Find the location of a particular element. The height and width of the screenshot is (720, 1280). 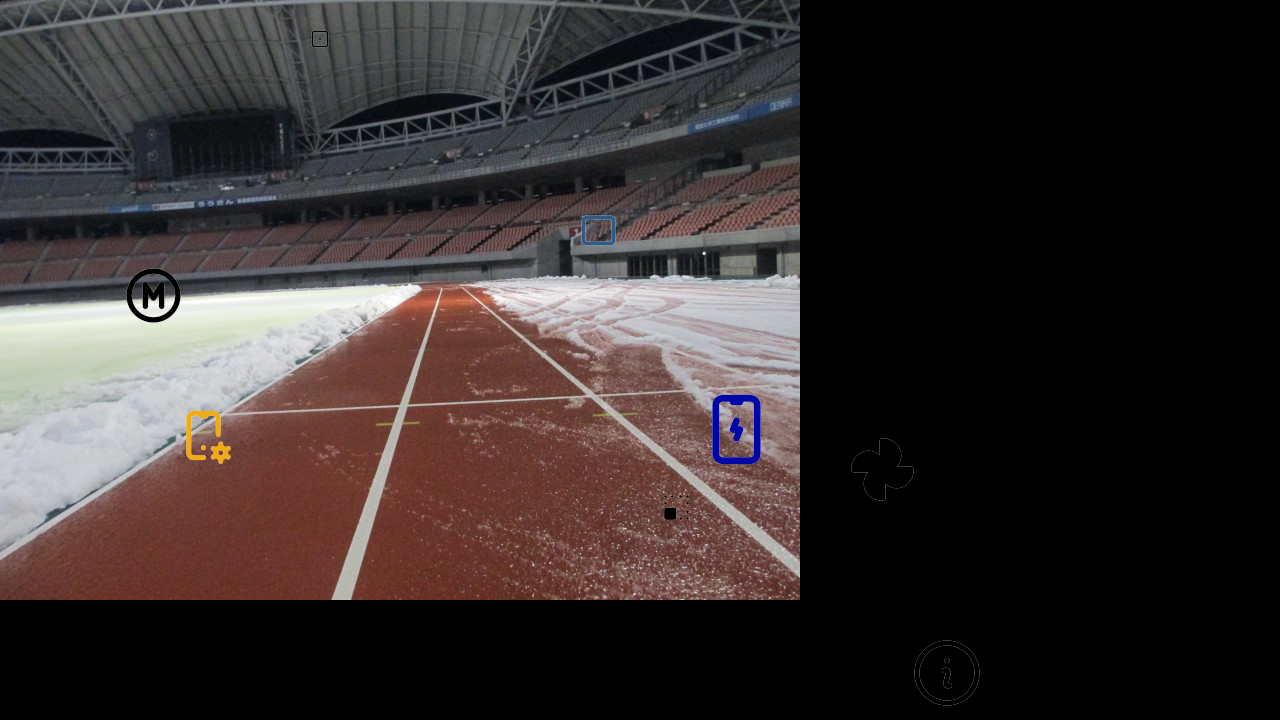

roll the dice or generate a random result is located at coordinates (320, 39).